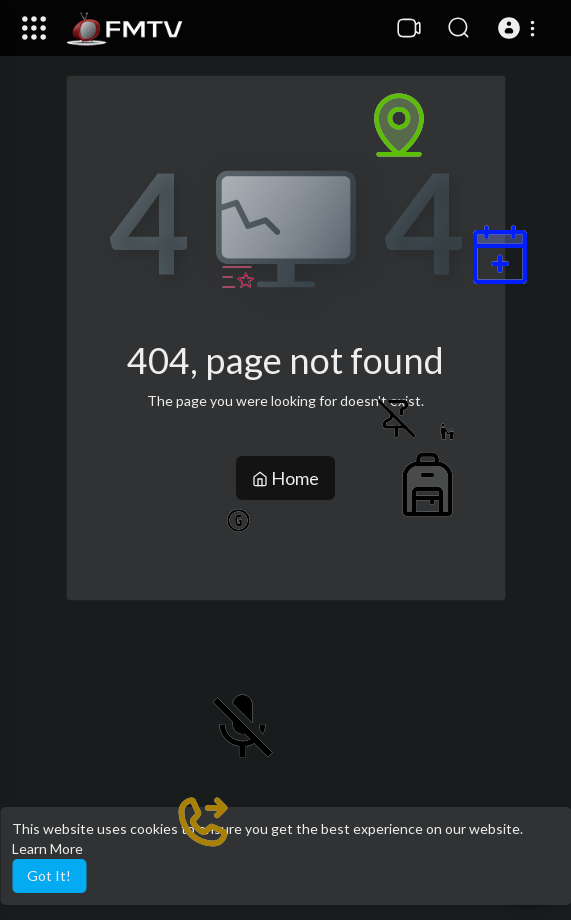 The width and height of the screenshot is (571, 920). What do you see at coordinates (396, 418) in the screenshot?
I see `unpin an item from its current location` at bounding box center [396, 418].